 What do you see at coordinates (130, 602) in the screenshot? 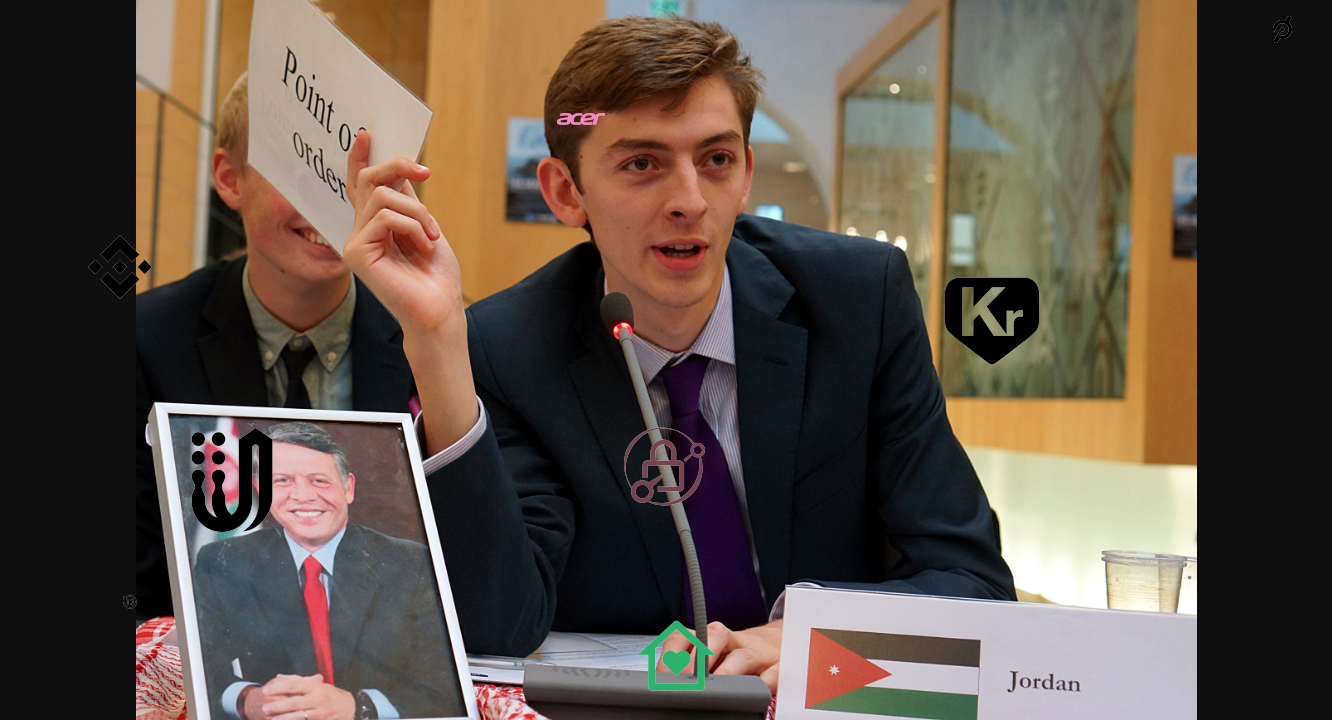
I see `skip back 10 seconds in media playback` at bounding box center [130, 602].